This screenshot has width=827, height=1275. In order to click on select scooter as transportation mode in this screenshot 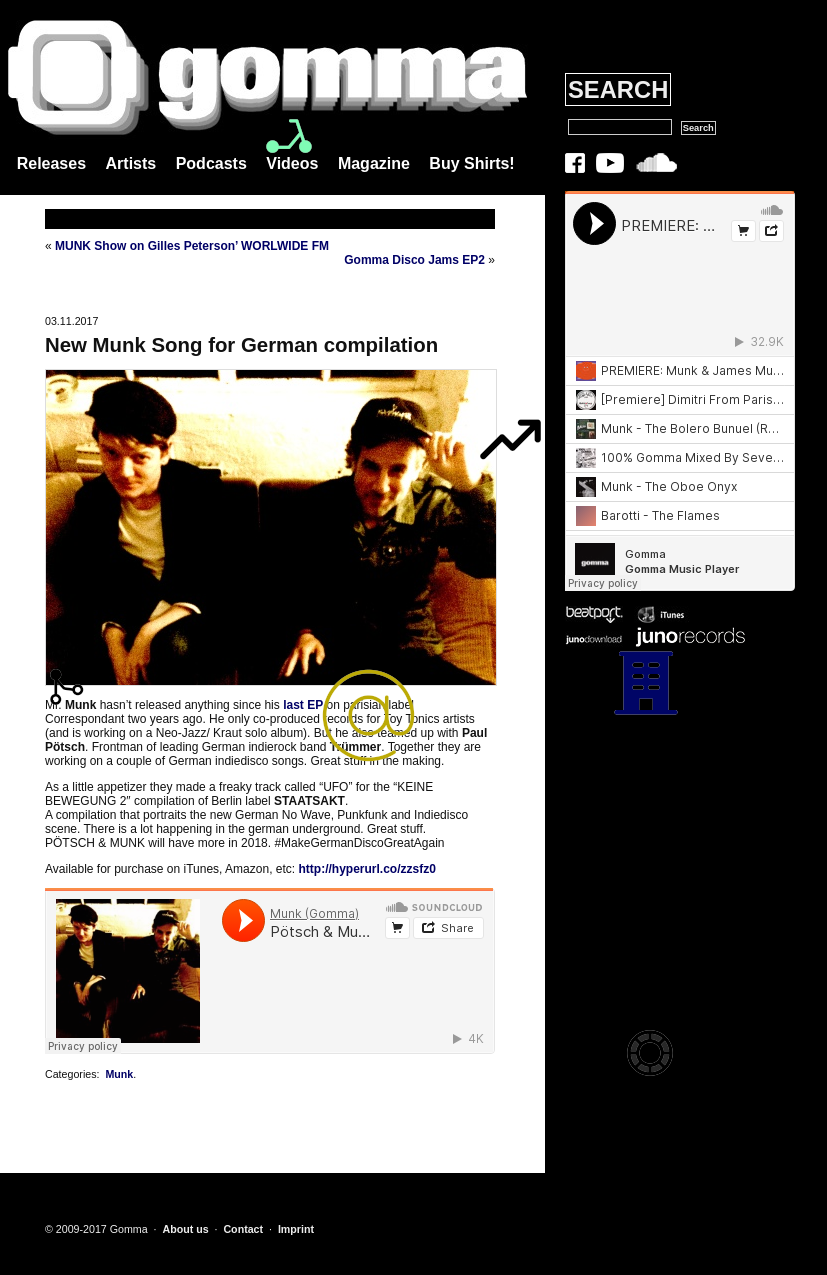, I will do `click(289, 138)`.